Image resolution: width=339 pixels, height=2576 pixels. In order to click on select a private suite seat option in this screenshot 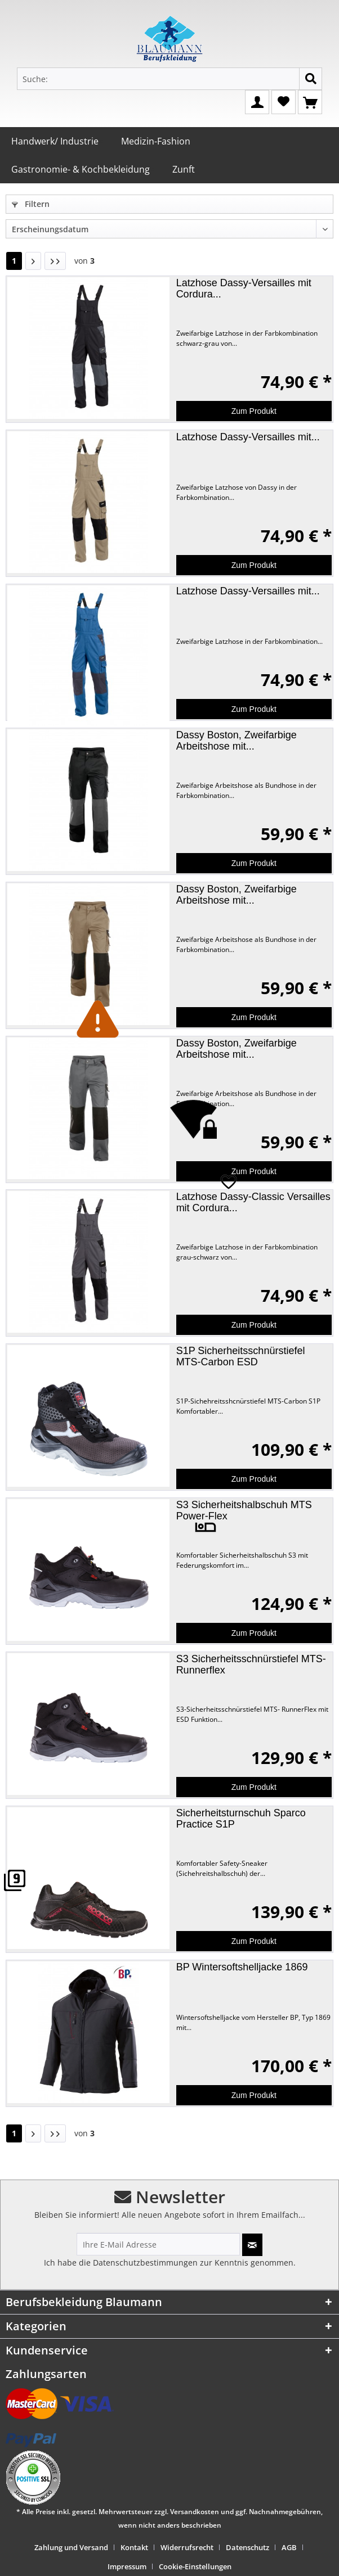, I will do `click(206, 1527)`.